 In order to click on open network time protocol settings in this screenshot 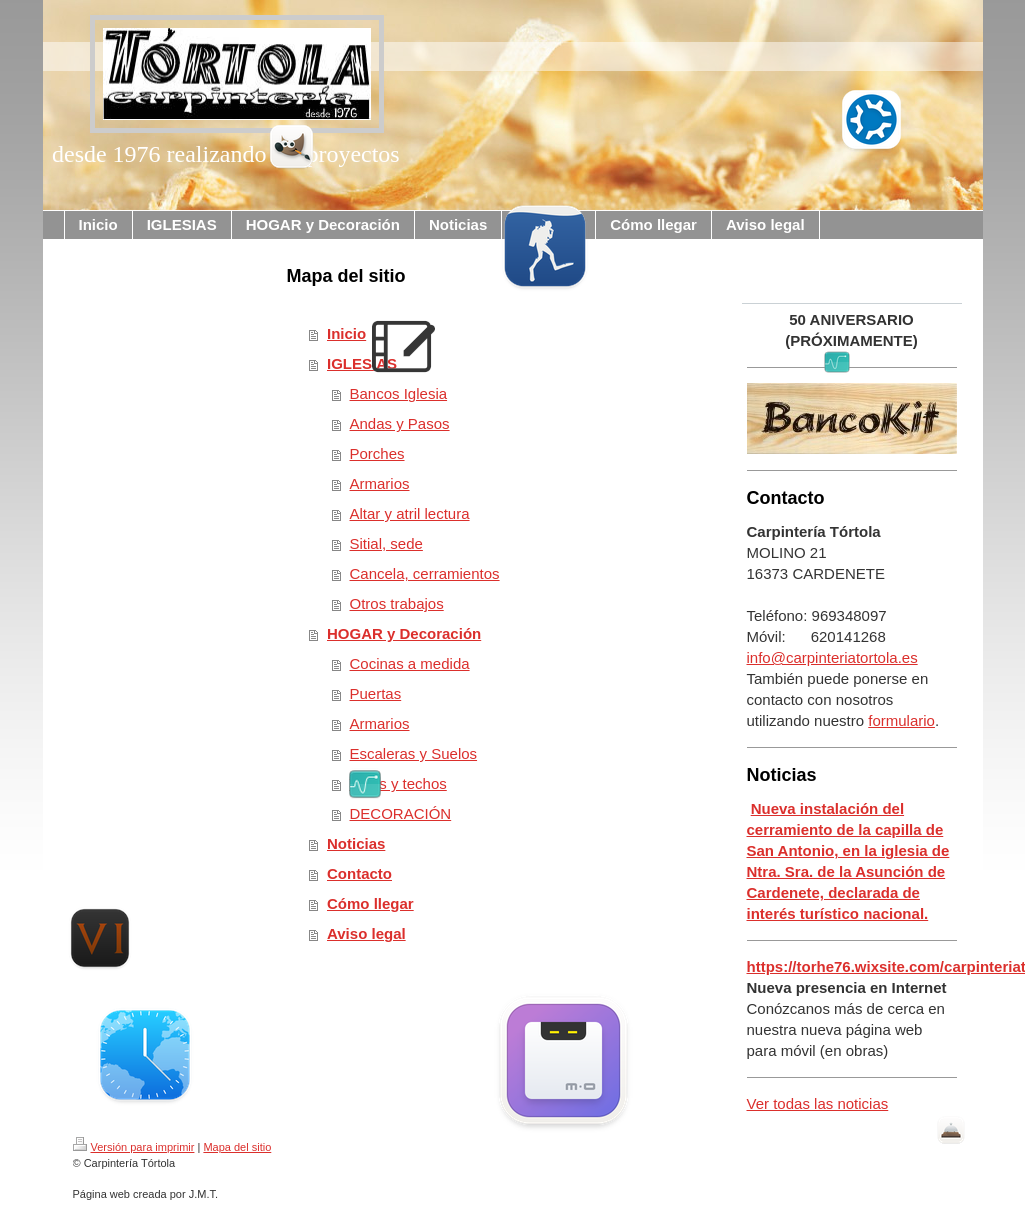, I will do `click(145, 1055)`.